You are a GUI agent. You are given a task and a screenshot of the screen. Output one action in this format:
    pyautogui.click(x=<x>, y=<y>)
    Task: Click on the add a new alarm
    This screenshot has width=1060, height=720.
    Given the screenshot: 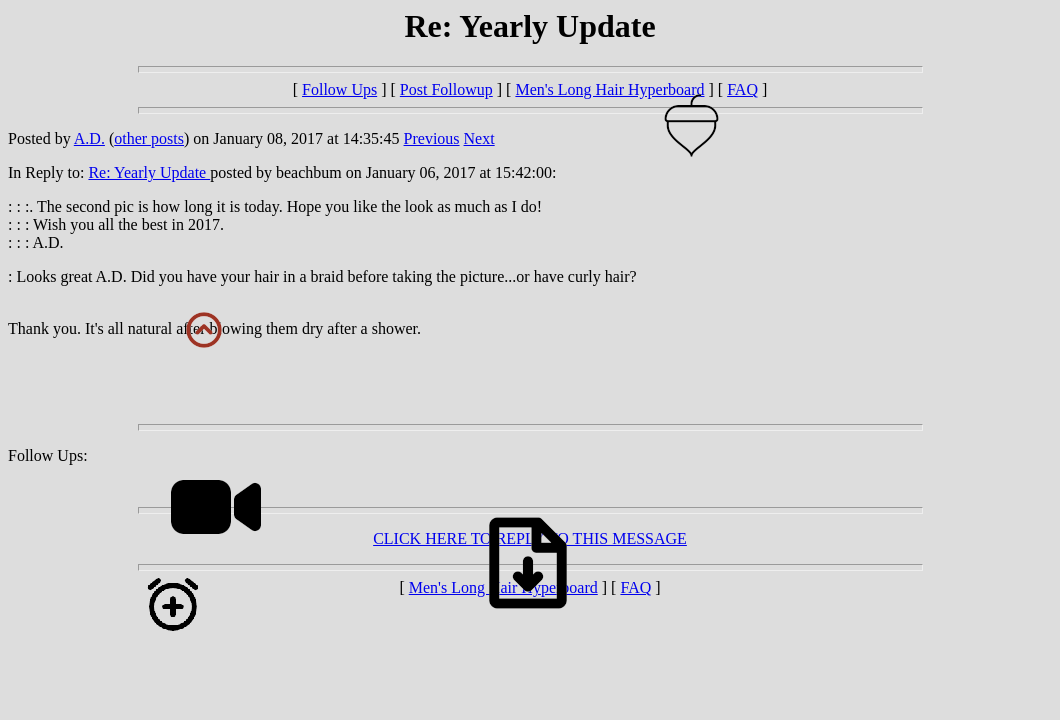 What is the action you would take?
    pyautogui.click(x=173, y=604)
    